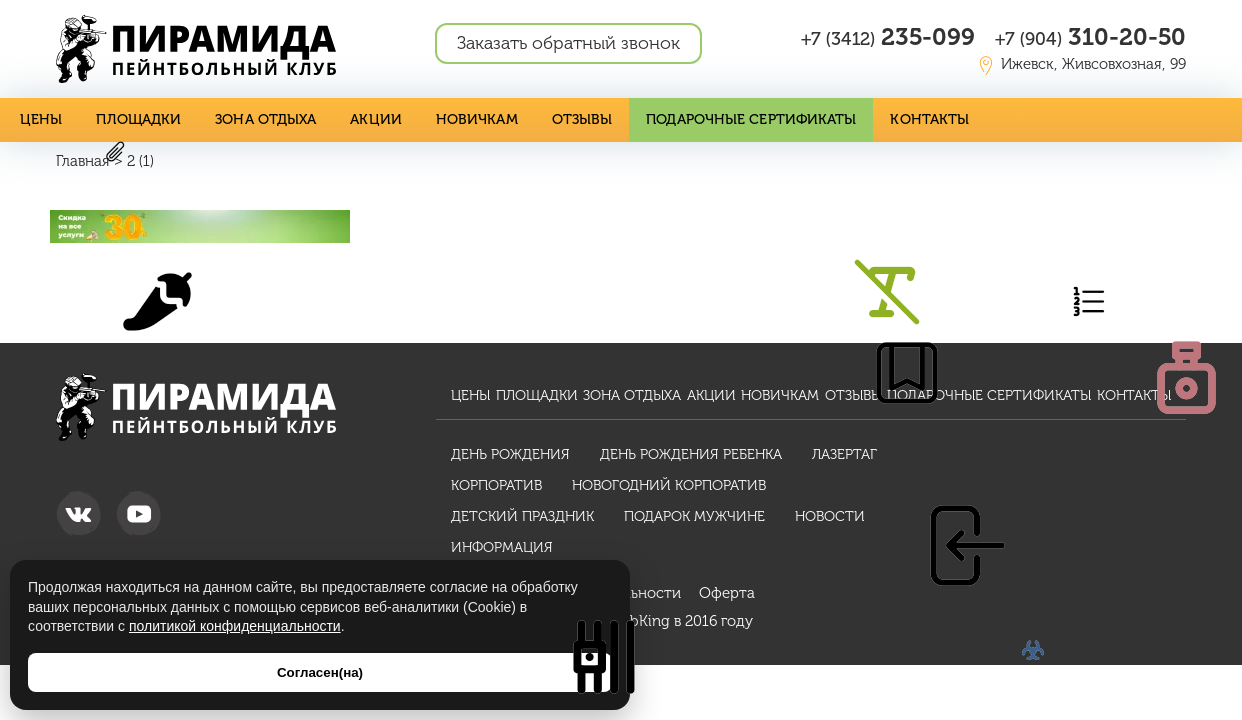 This screenshot has width=1242, height=720. I want to click on browse perfume or fragrance products, so click(1186, 377).